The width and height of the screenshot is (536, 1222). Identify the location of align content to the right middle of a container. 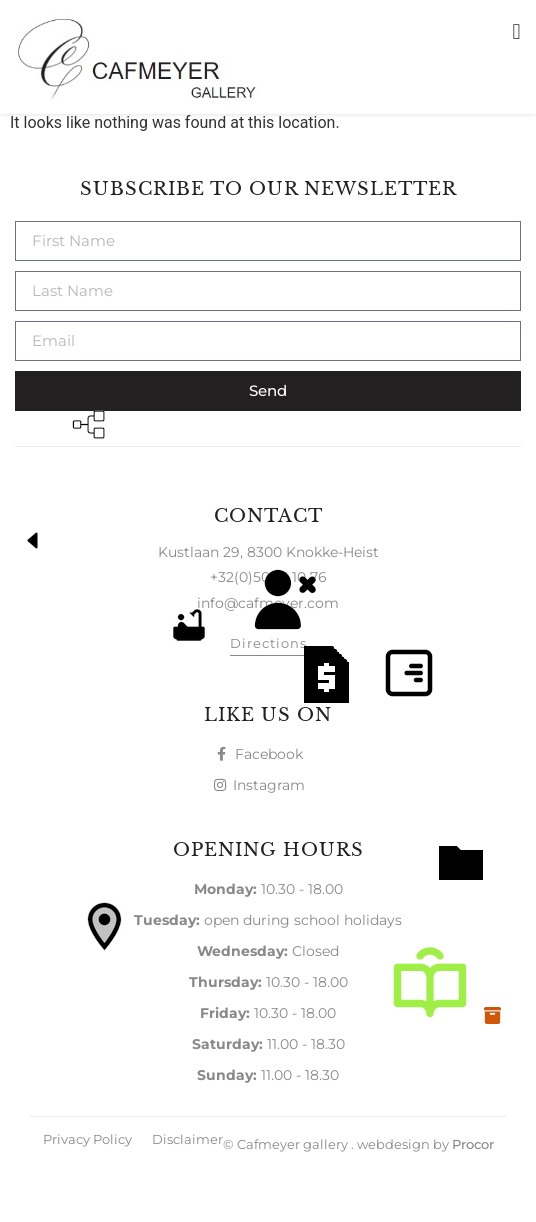
(409, 673).